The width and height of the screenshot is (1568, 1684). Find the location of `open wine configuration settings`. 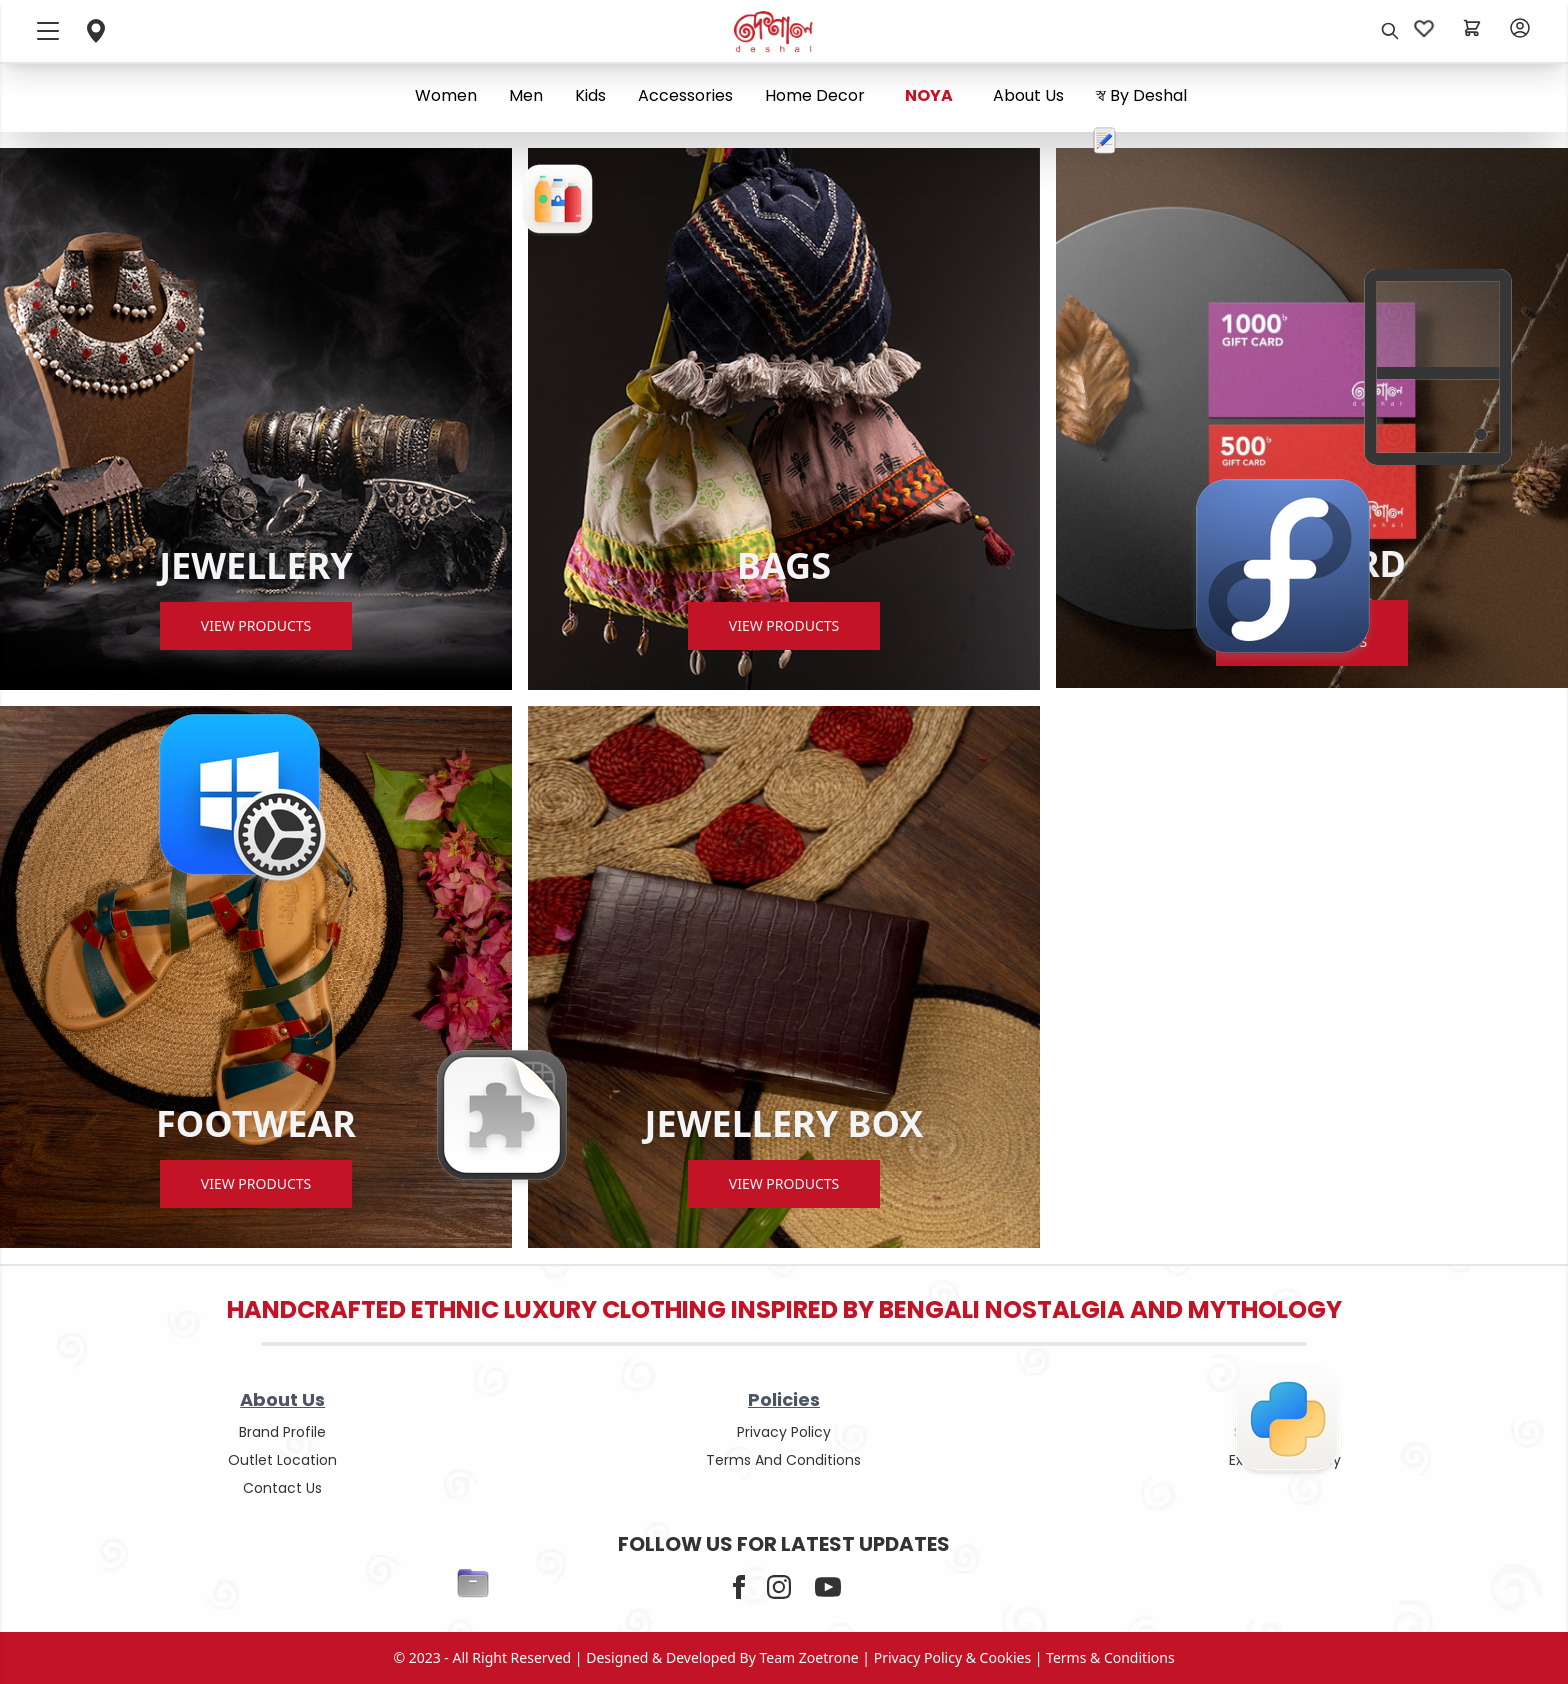

open wine configuration settings is located at coordinates (239, 794).